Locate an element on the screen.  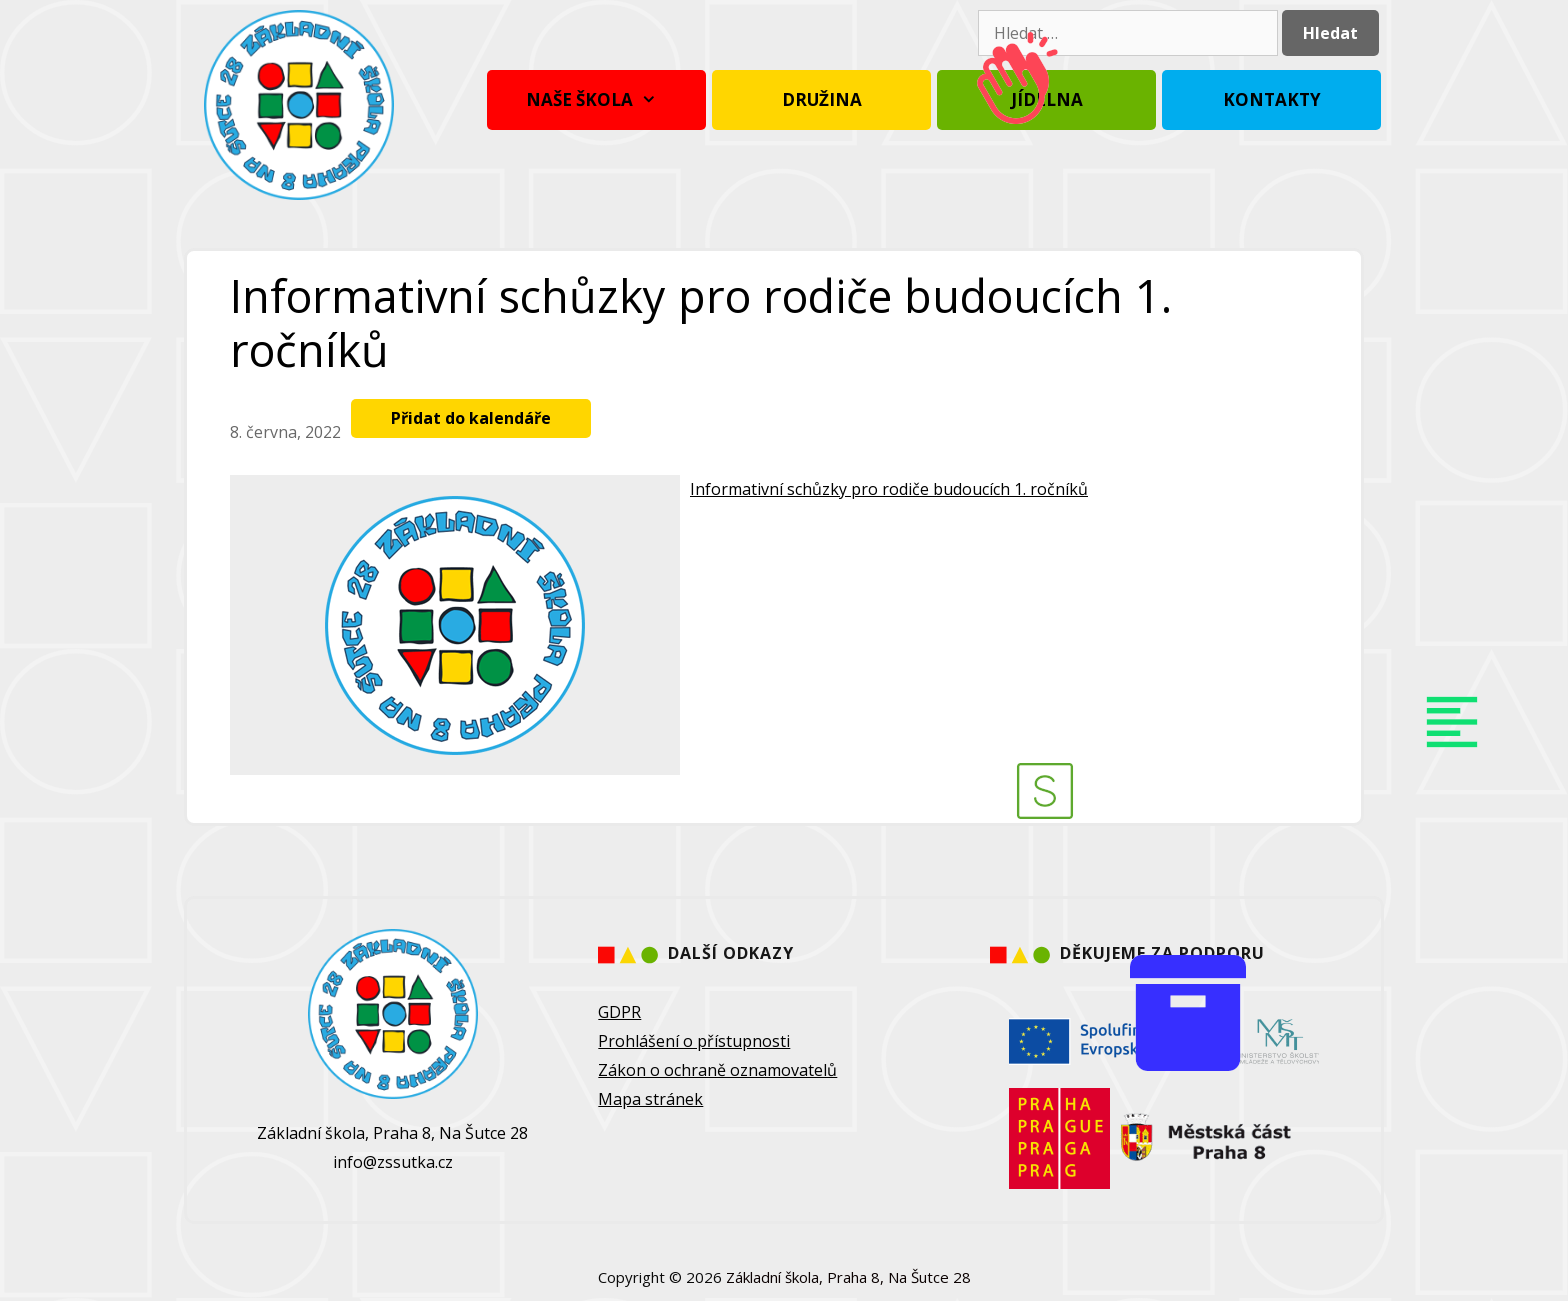
link to Stripe payment services is located at coordinates (1045, 791).